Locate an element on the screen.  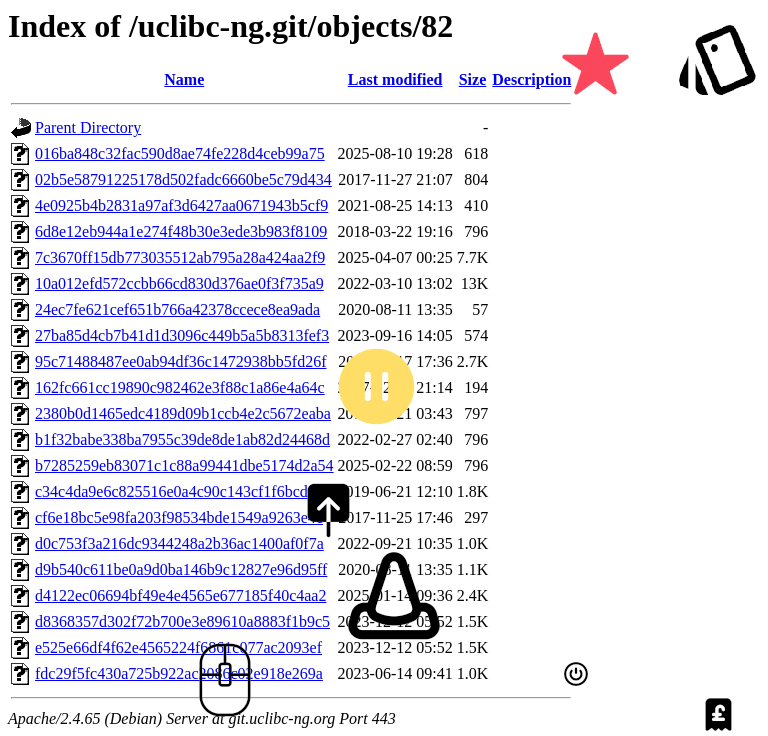
turn device on or off is located at coordinates (576, 674).